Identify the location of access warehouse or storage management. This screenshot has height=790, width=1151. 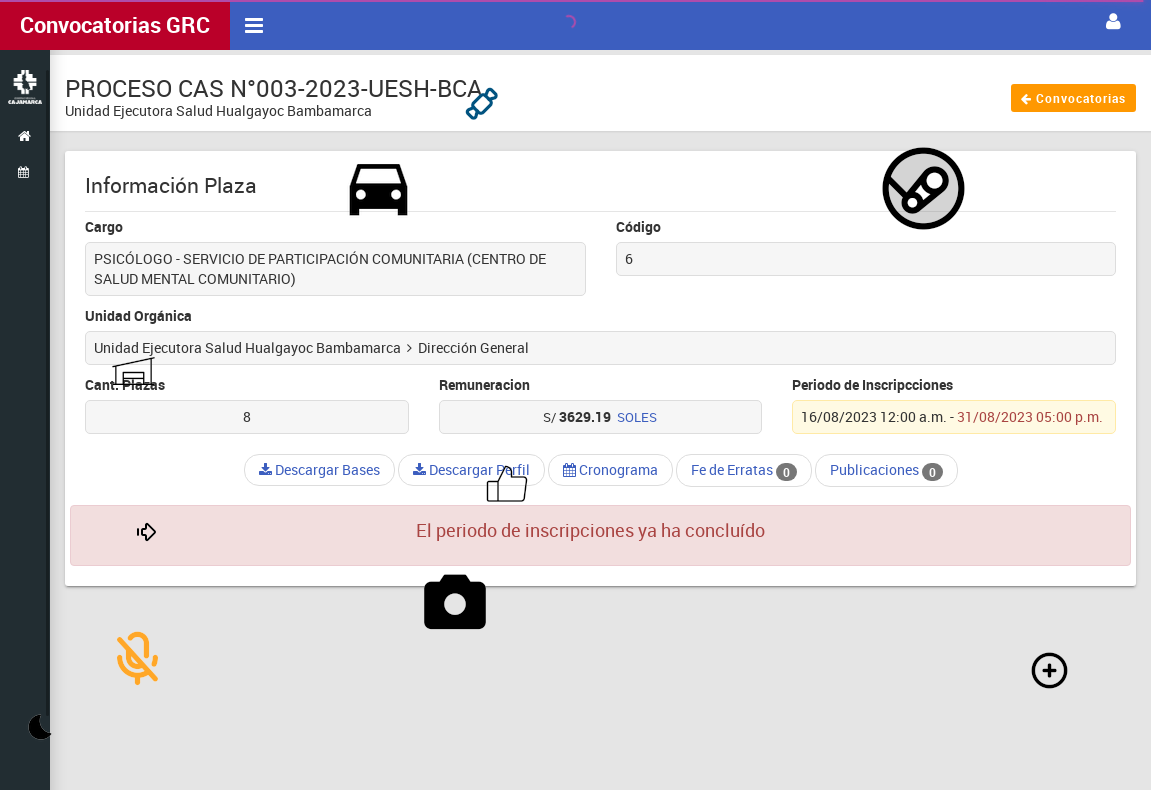
(133, 372).